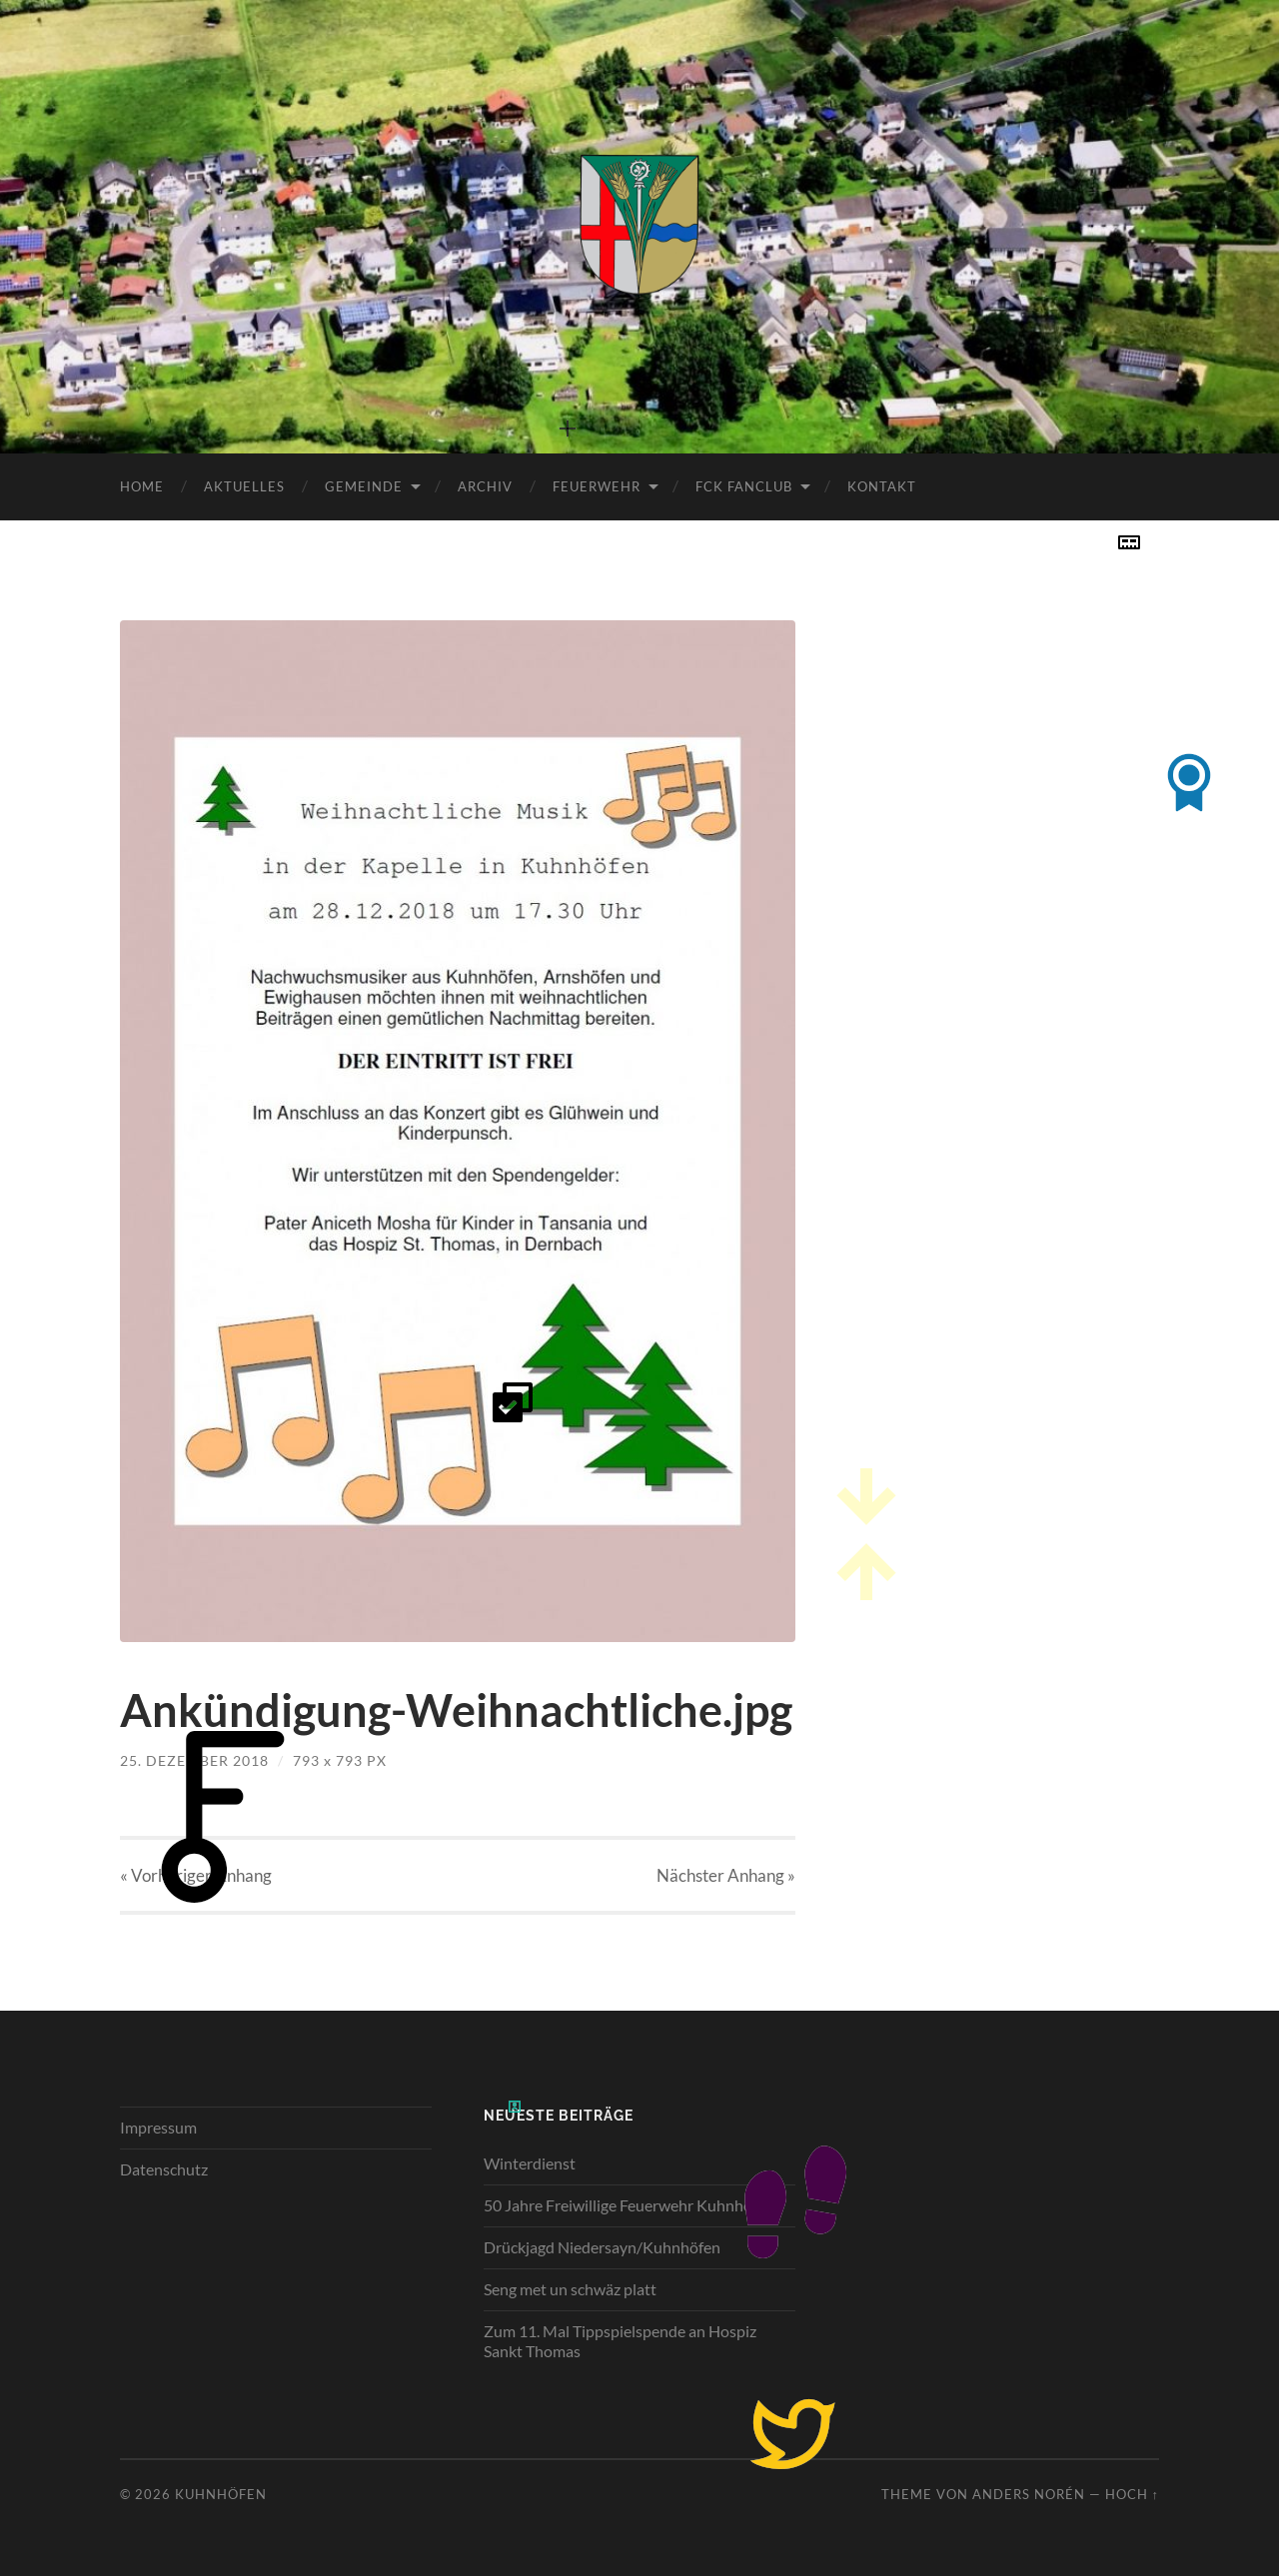  What do you see at coordinates (1189, 783) in the screenshot?
I see `view achievements or awards` at bounding box center [1189, 783].